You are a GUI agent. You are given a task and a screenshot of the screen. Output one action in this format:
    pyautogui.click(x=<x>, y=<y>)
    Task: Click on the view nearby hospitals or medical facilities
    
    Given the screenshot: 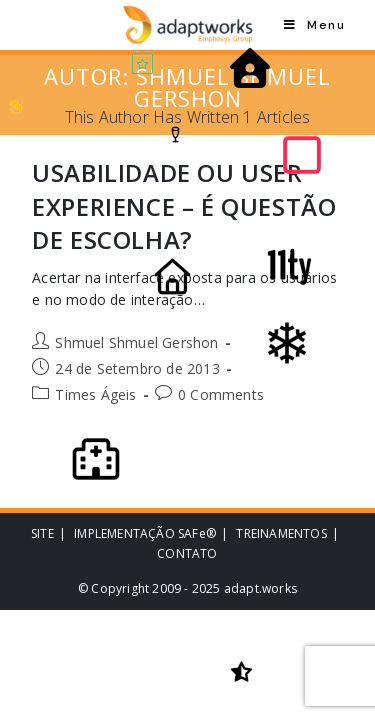 What is the action you would take?
    pyautogui.click(x=96, y=459)
    